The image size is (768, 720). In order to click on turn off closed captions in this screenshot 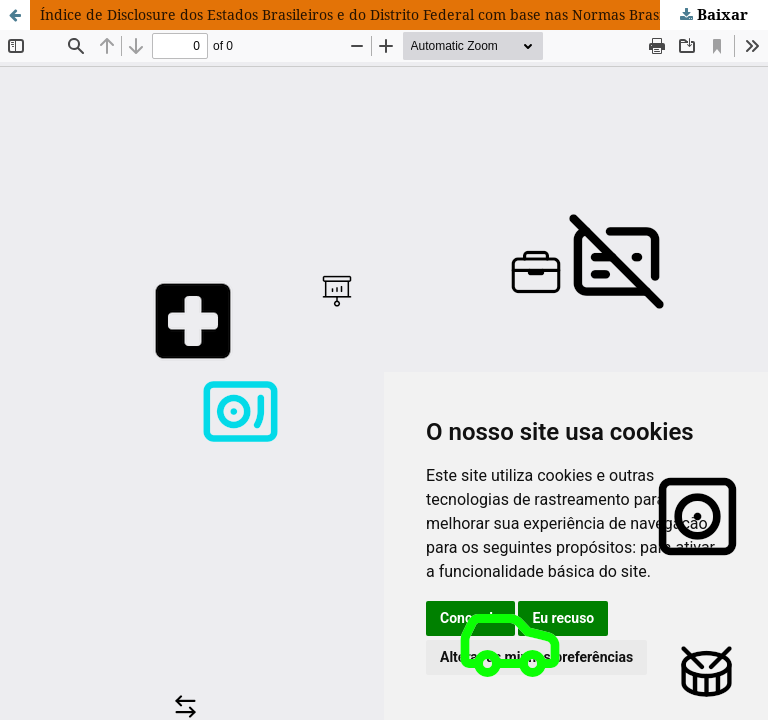, I will do `click(616, 261)`.